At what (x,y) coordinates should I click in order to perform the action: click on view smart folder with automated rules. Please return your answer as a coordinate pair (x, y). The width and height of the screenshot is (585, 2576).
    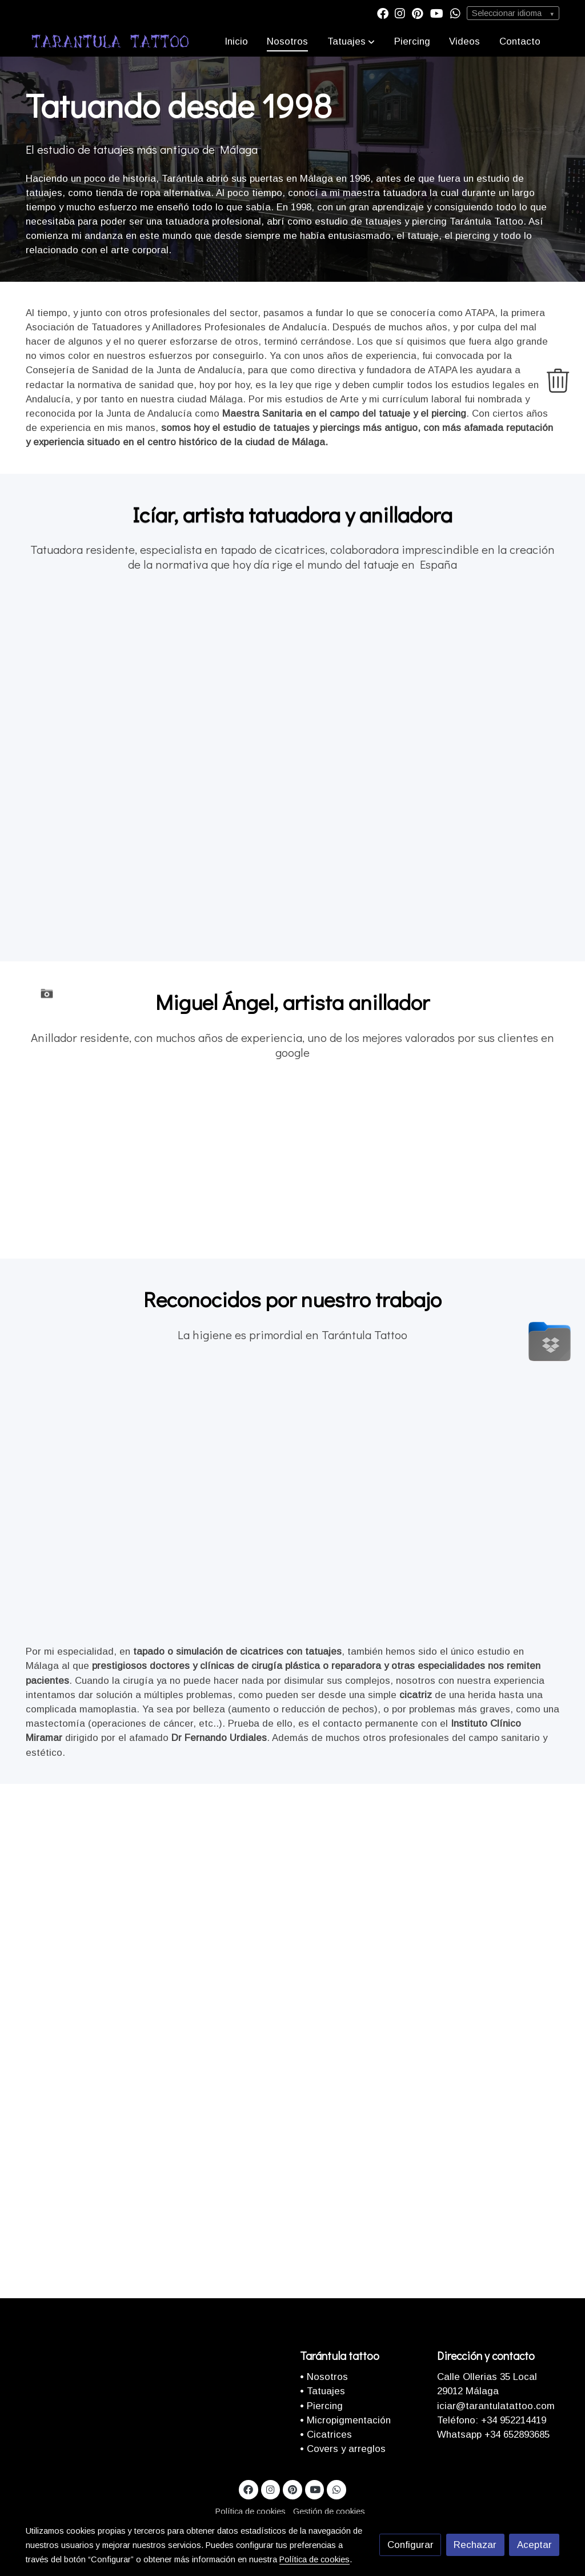
    Looking at the image, I should click on (47, 993).